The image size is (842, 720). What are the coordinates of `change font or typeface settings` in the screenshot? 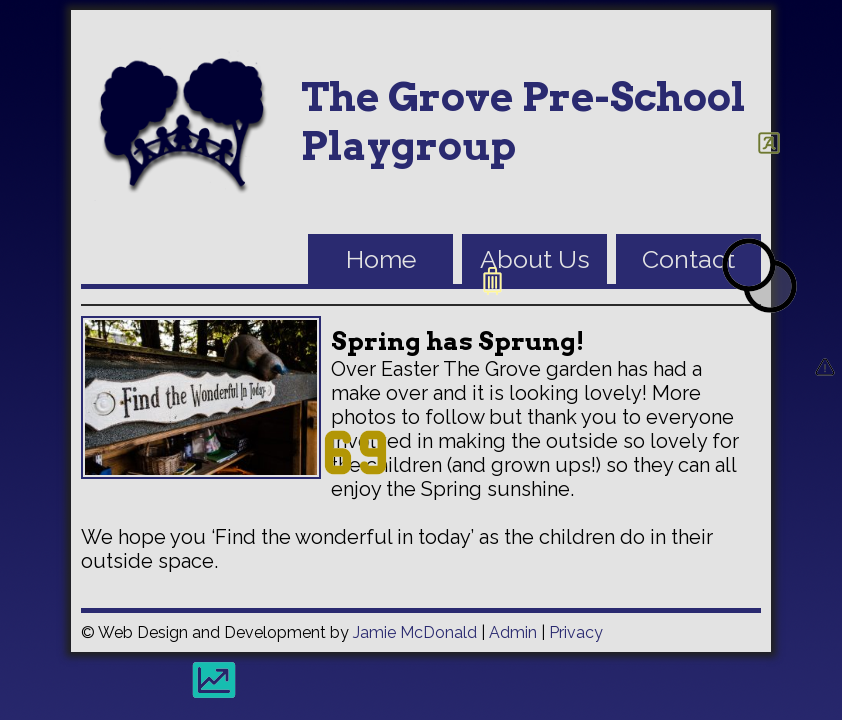 It's located at (769, 143).